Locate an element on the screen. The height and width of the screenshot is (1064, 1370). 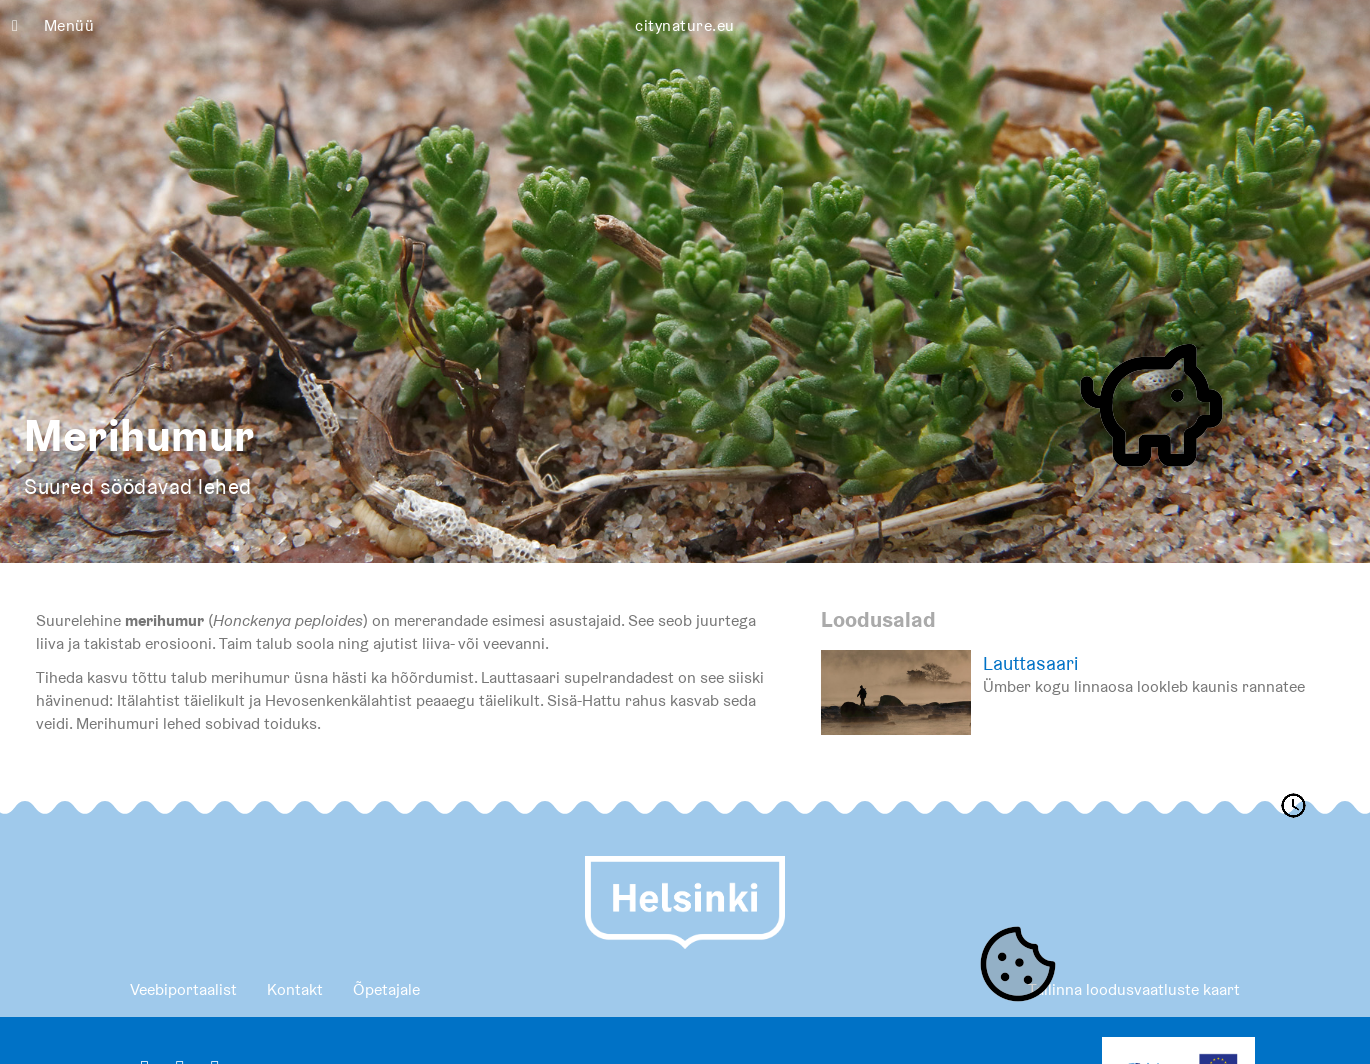
view time or clock settings is located at coordinates (1293, 805).